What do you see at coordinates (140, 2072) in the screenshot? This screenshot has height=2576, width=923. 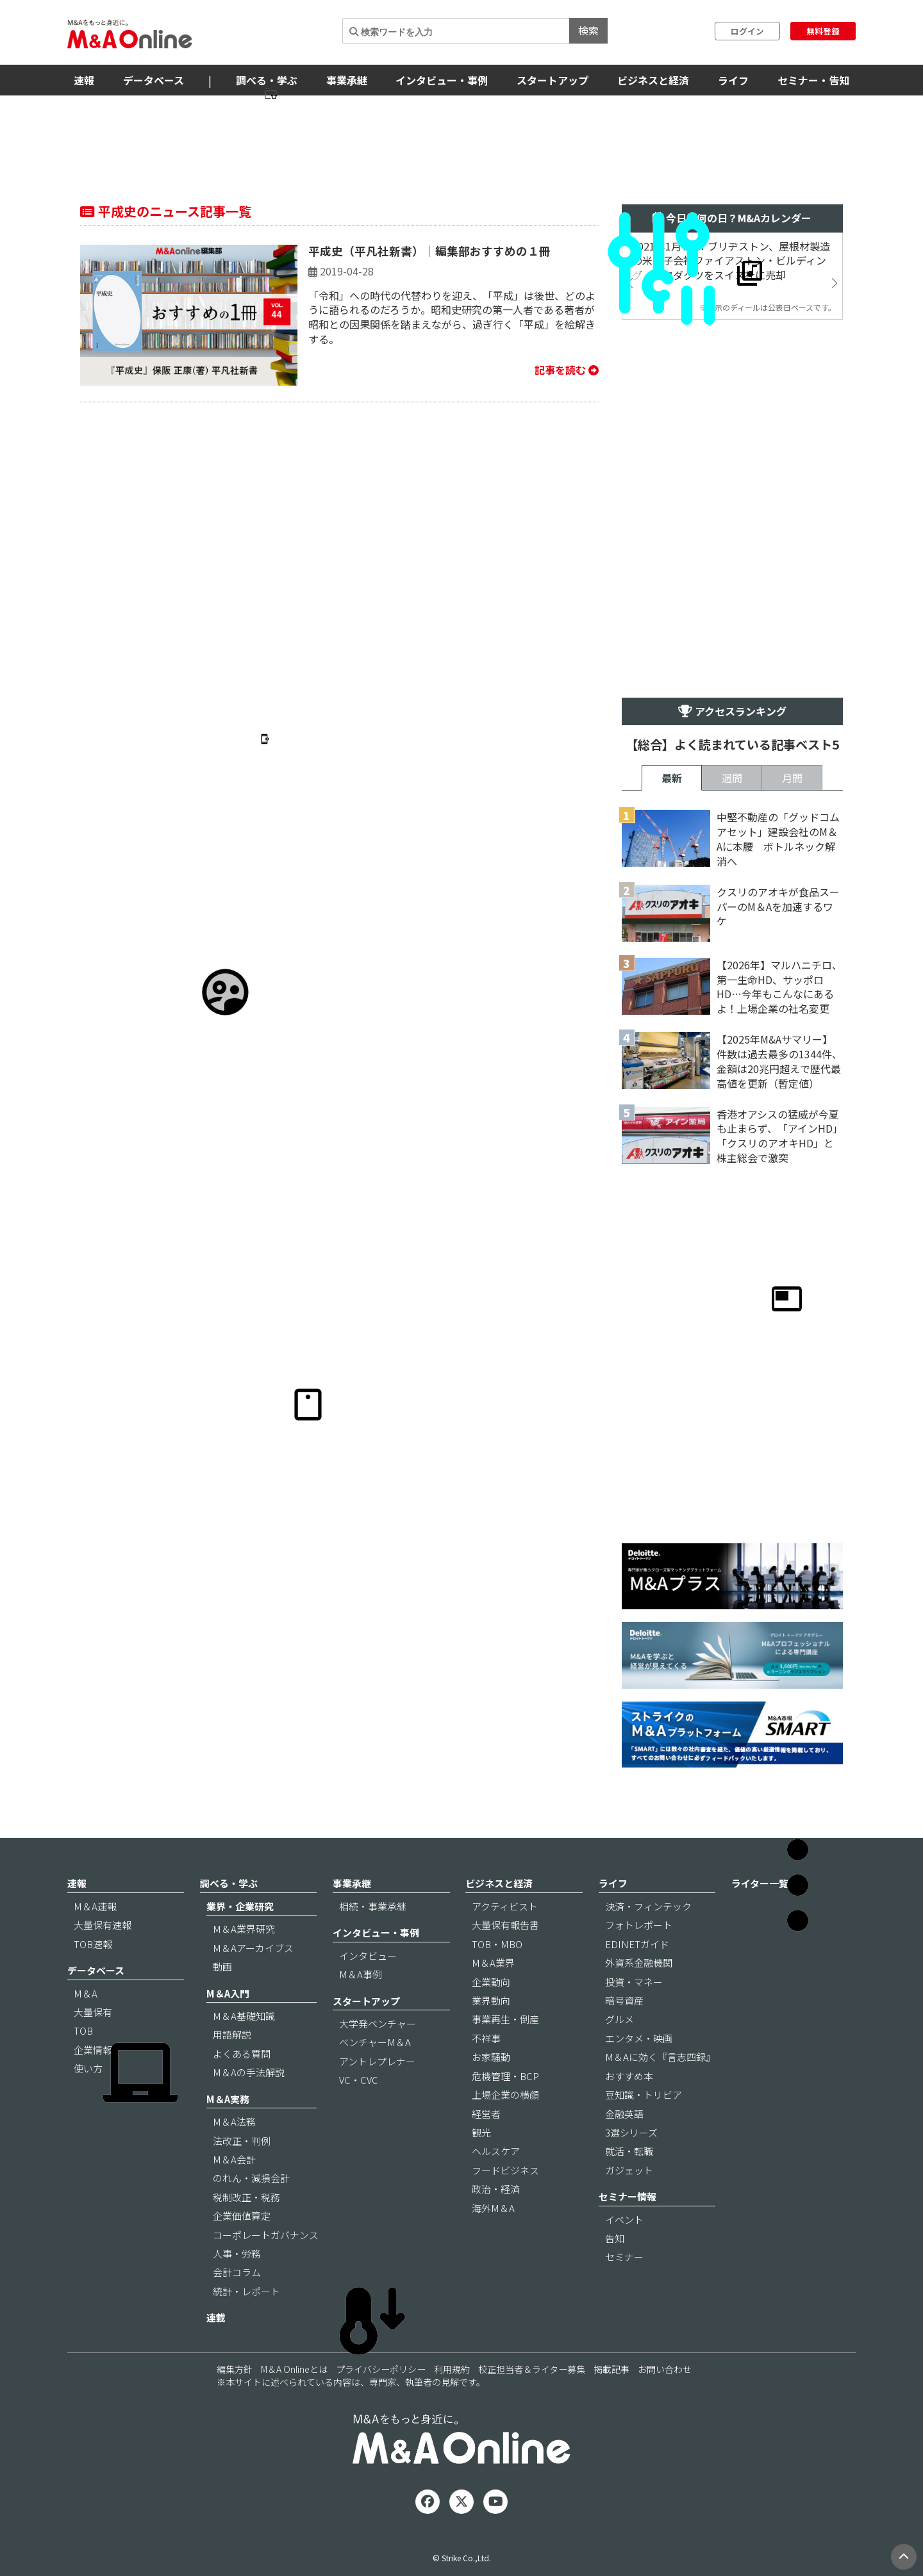 I see `access laptop or computer settings` at bounding box center [140, 2072].